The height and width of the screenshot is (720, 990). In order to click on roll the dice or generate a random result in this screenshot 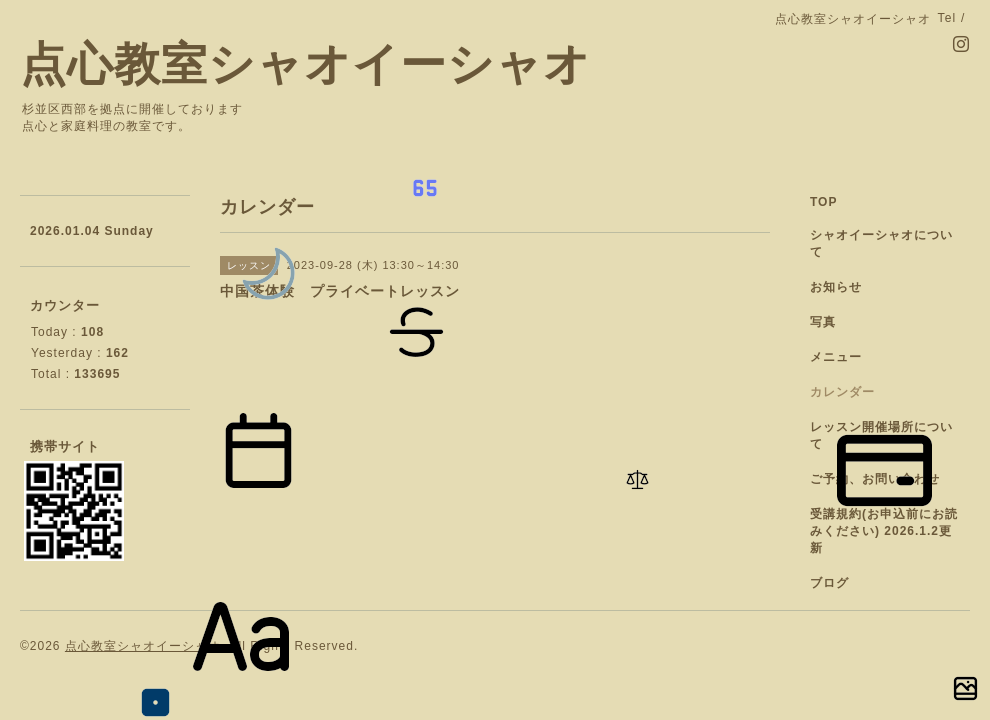, I will do `click(155, 702)`.